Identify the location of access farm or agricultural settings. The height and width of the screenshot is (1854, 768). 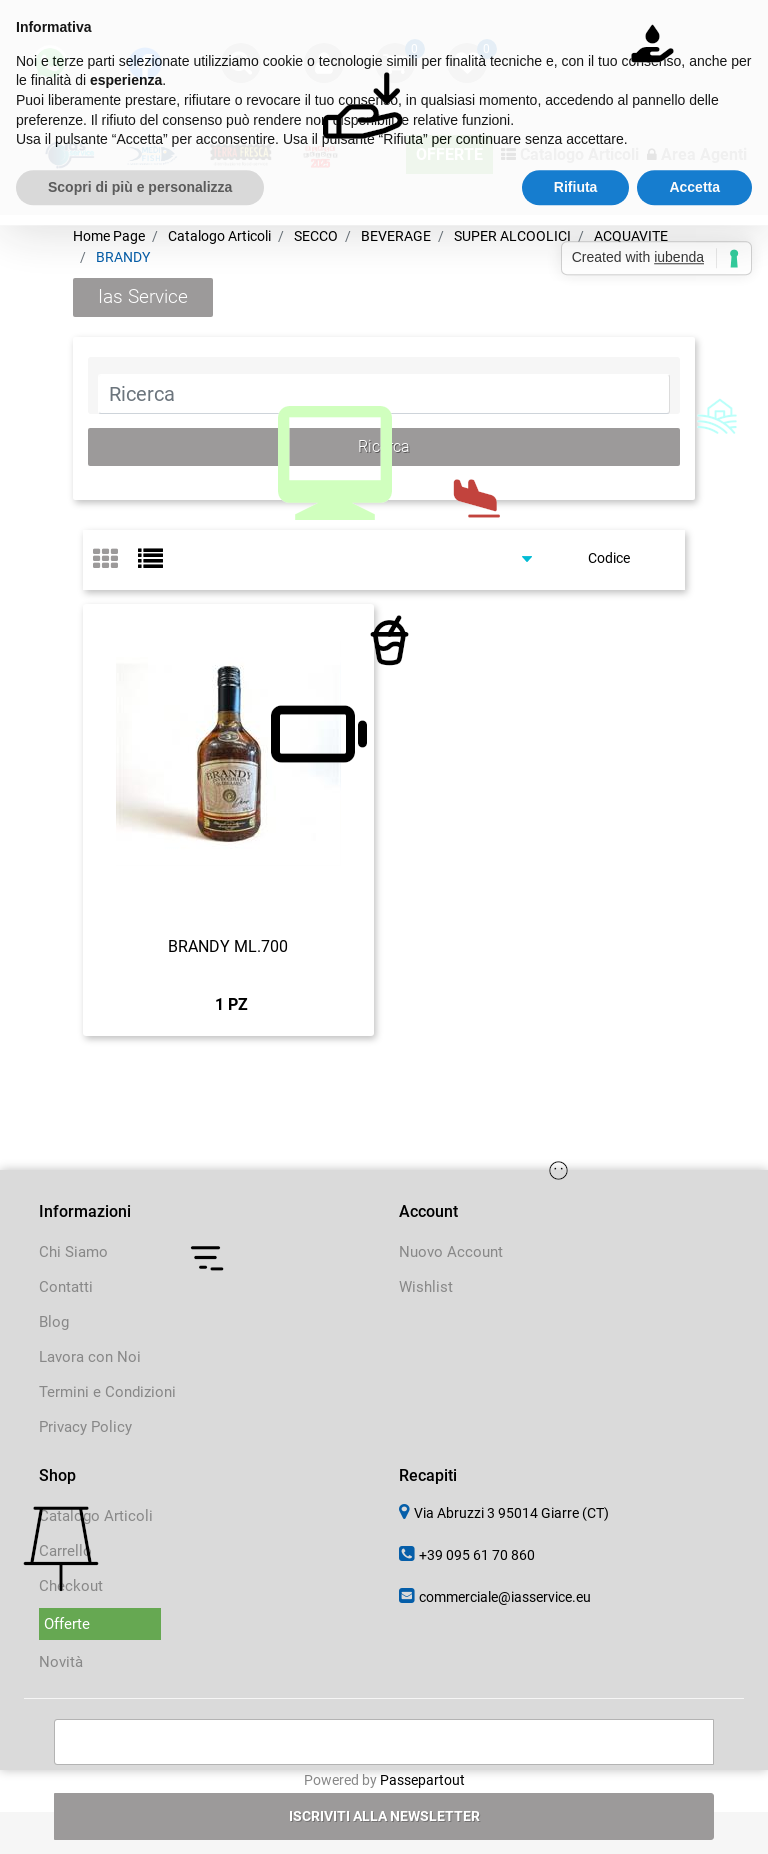
(717, 417).